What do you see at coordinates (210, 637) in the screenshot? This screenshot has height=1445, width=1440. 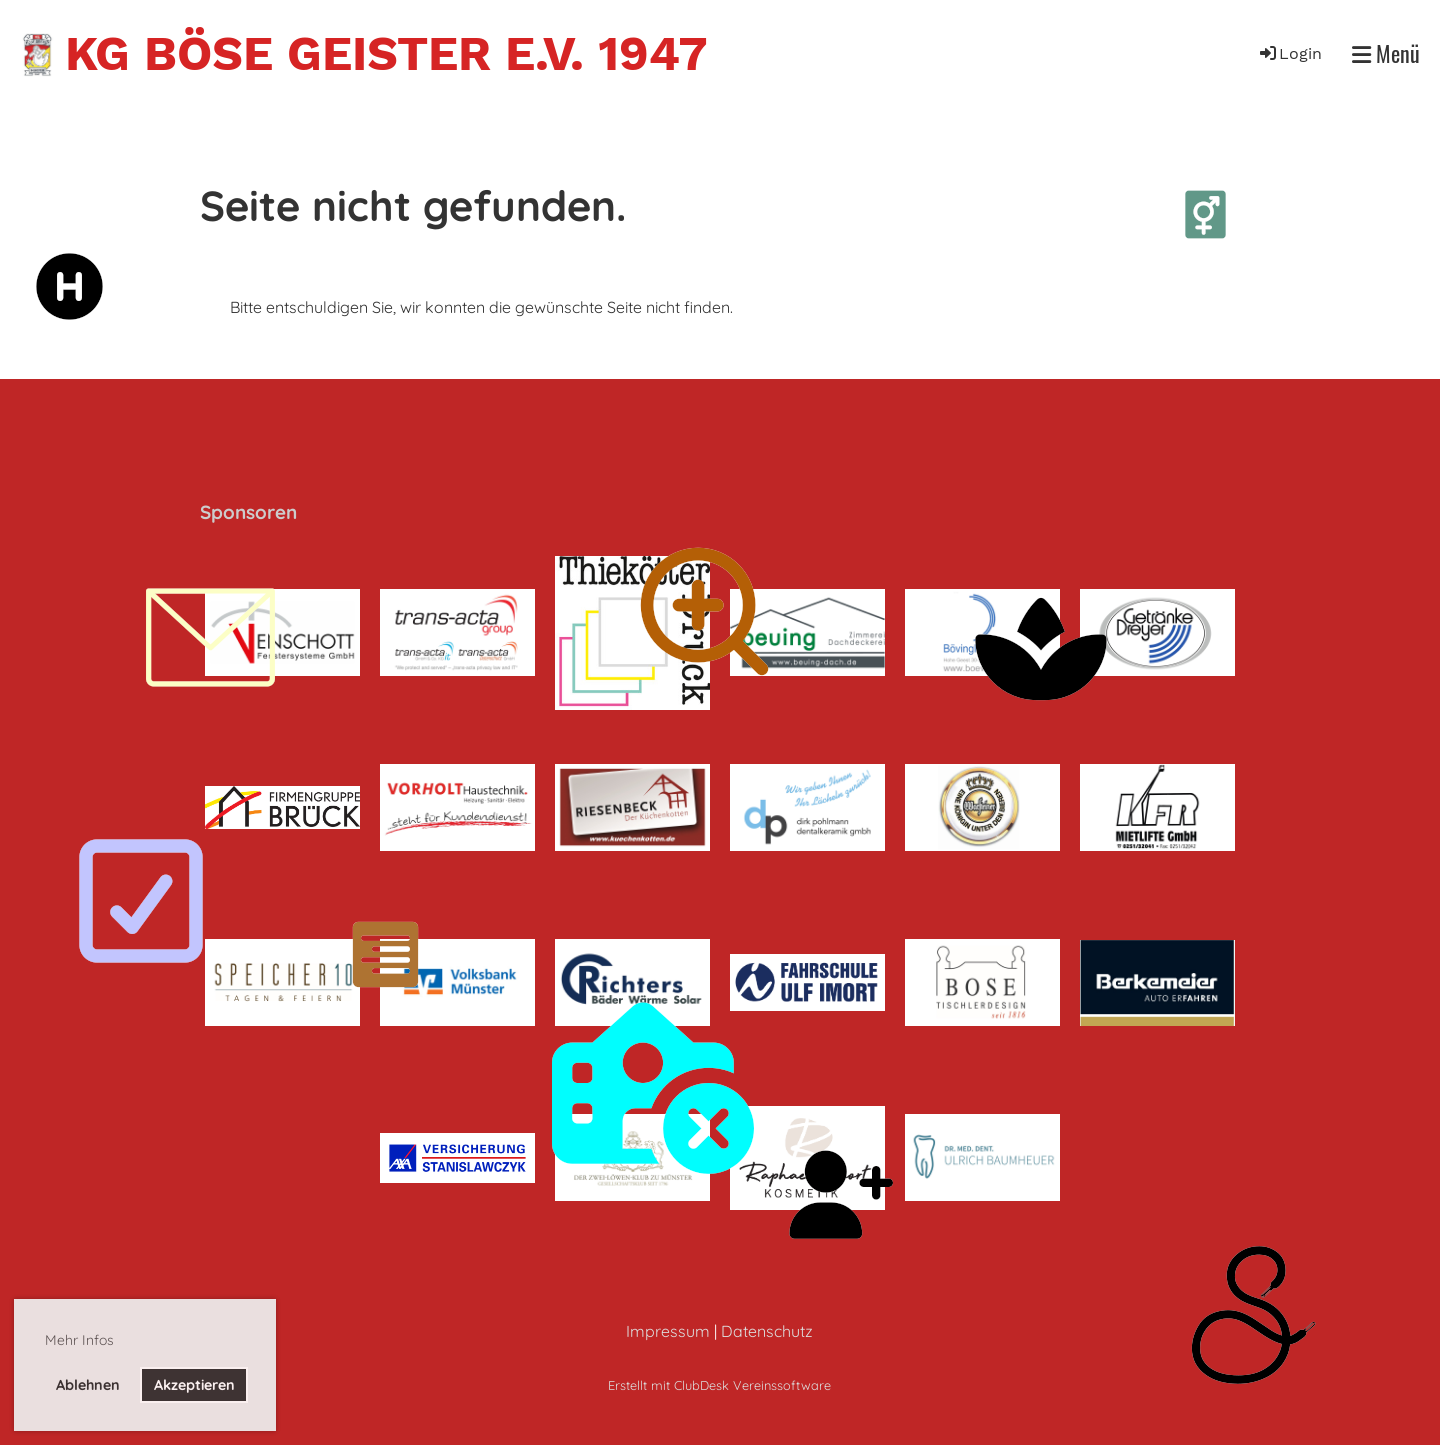 I see `access your inbox or messages` at bounding box center [210, 637].